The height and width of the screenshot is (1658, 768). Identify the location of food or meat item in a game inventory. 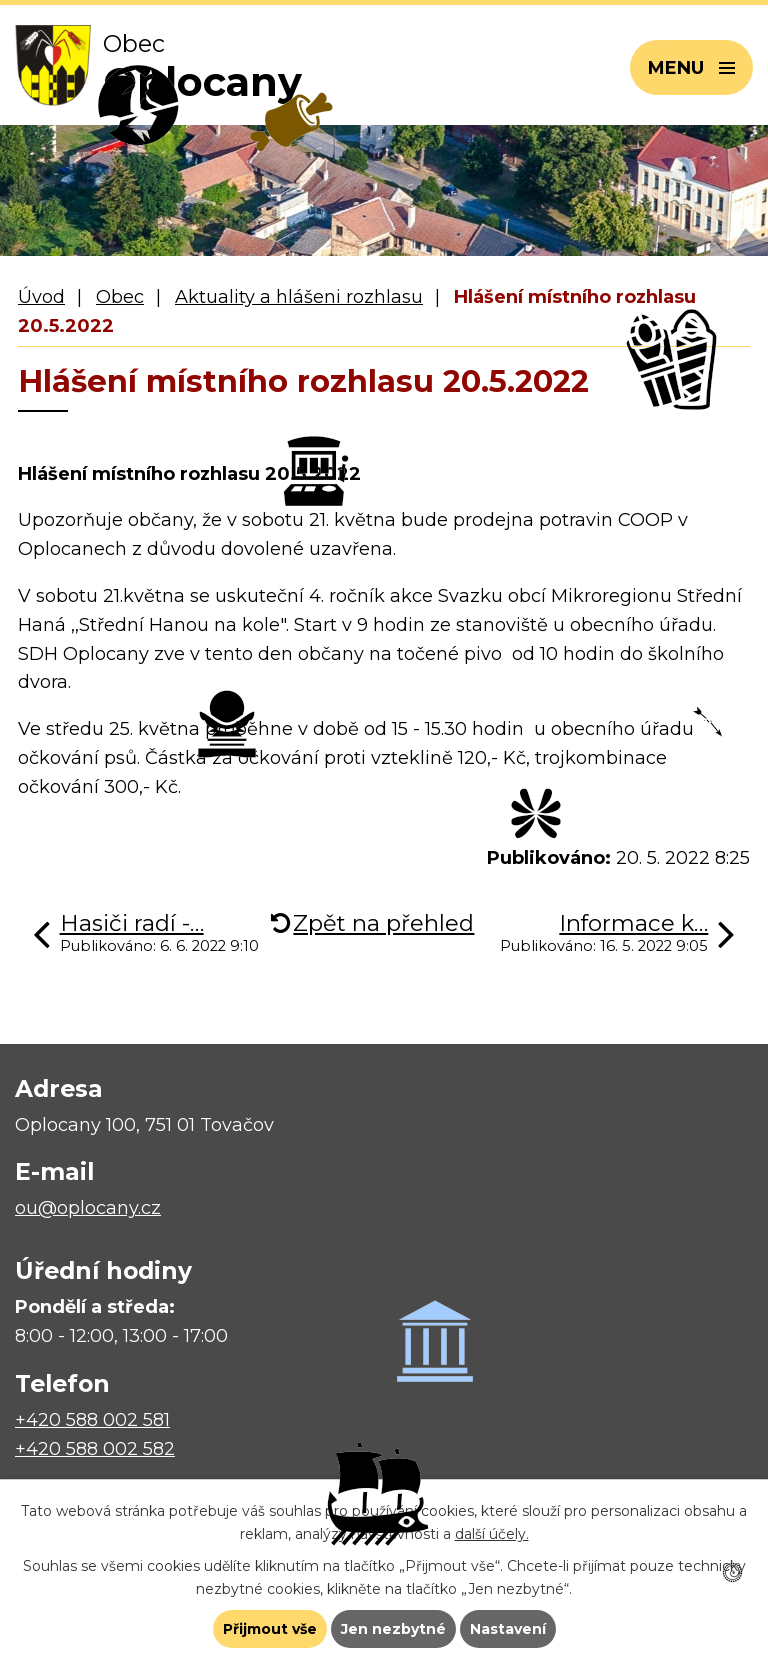
(290, 119).